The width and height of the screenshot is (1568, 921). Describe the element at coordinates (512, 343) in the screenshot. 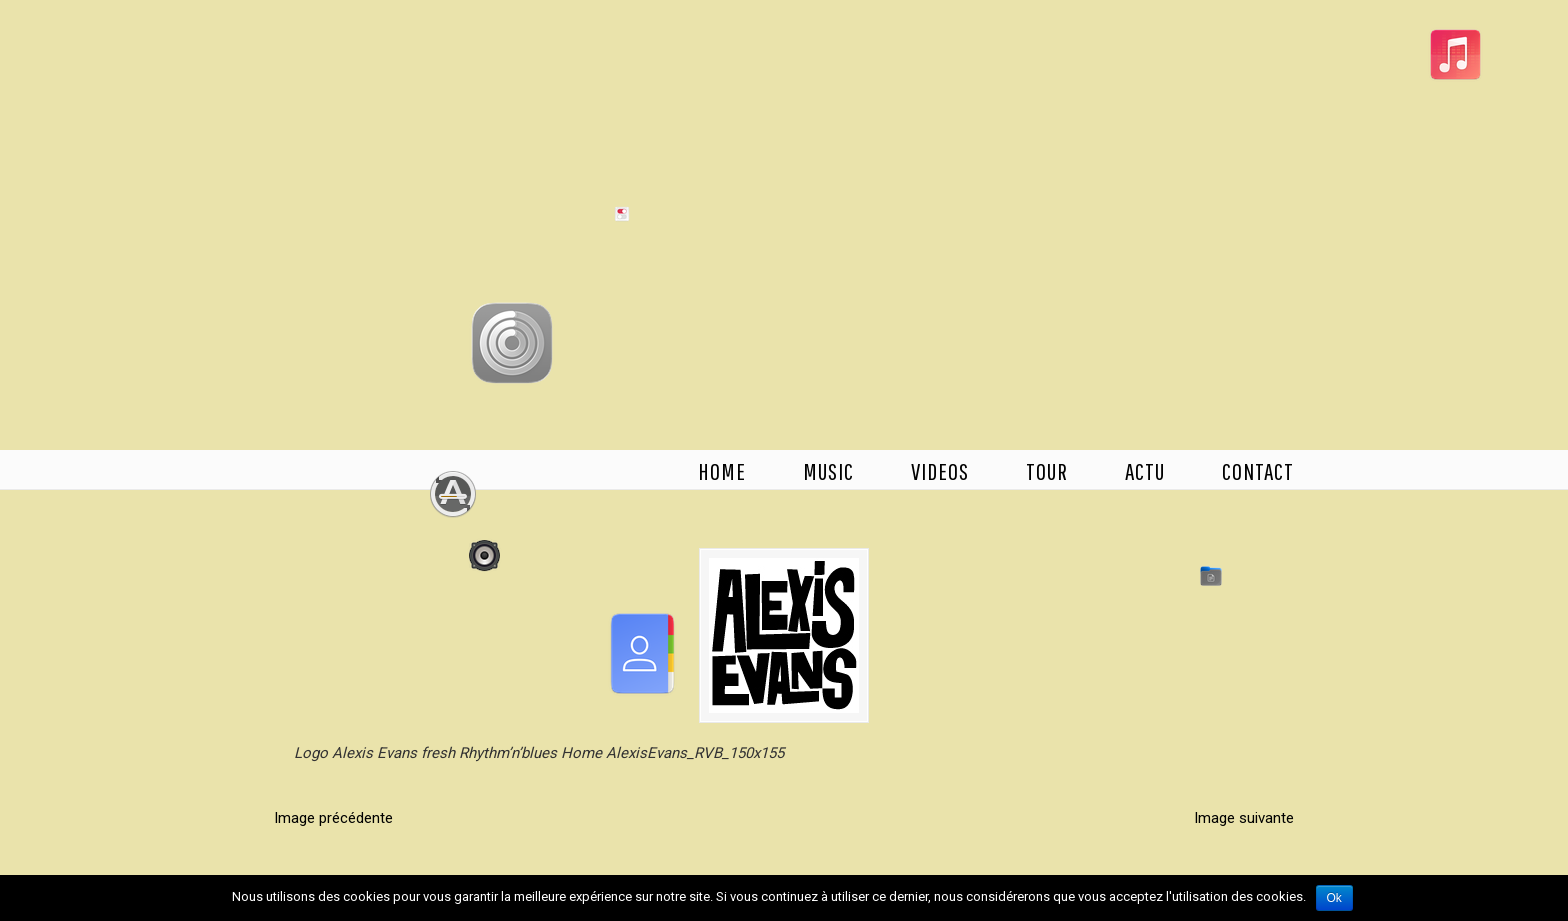

I see `open the Fitness app` at that location.